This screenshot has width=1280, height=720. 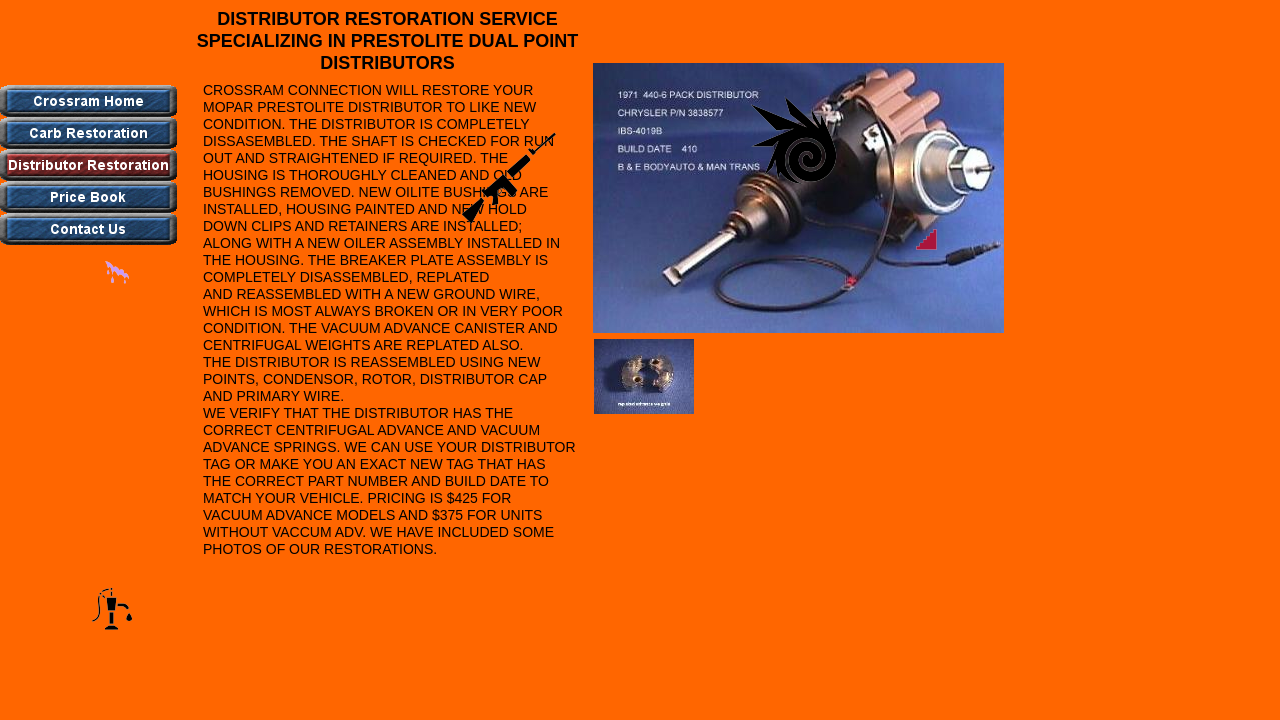 What do you see at coordinates (926, 239) in the screenshot?
I see `navigate to stairs or stairwell` at bounding box center [926, 239].